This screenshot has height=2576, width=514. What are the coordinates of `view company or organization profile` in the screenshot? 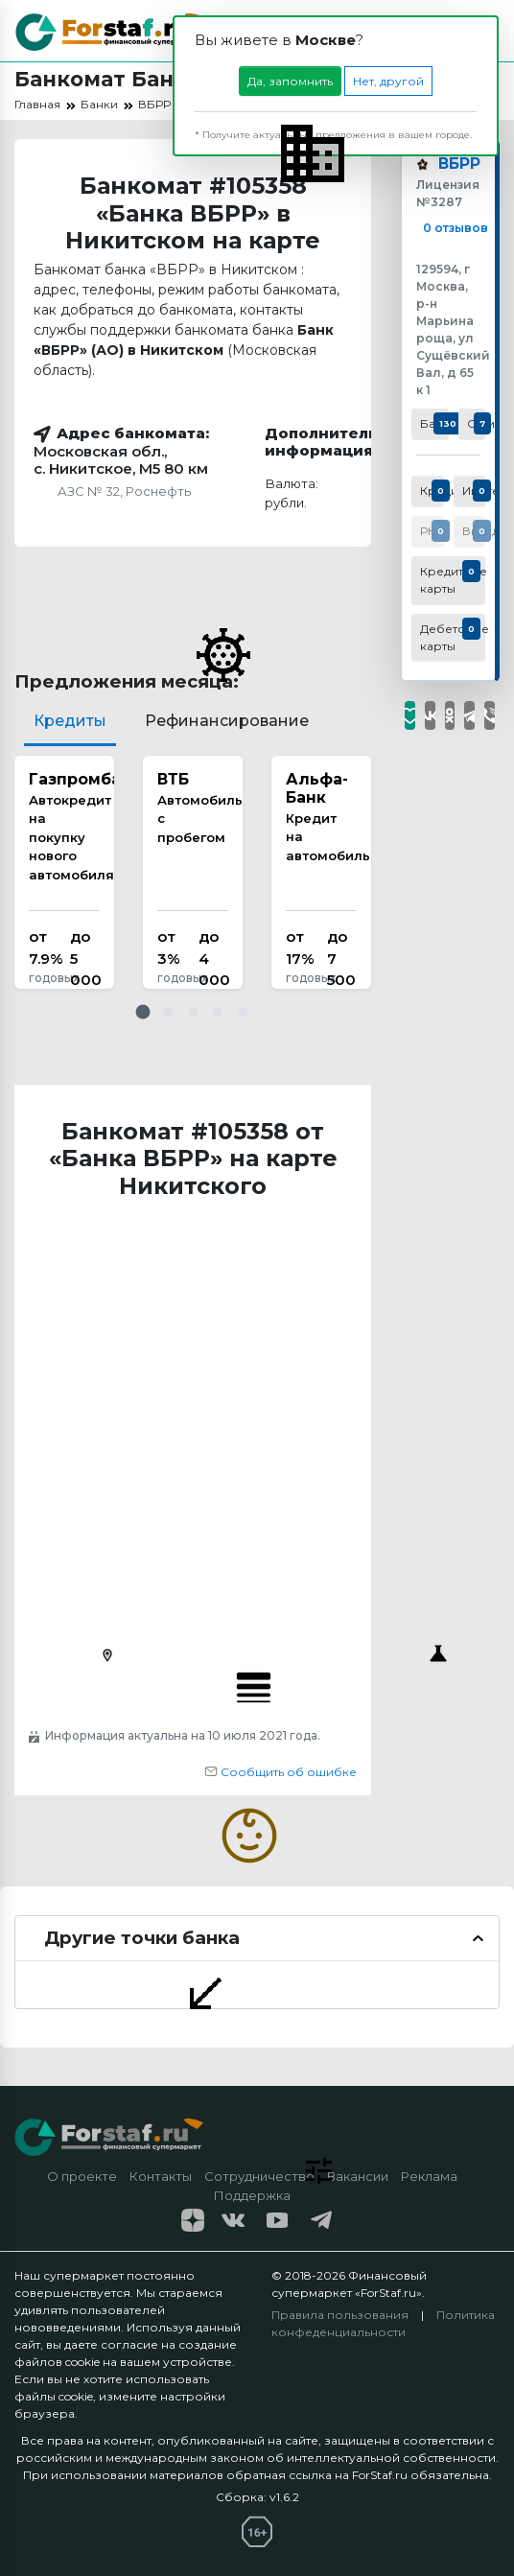 It's located at (313, 153).